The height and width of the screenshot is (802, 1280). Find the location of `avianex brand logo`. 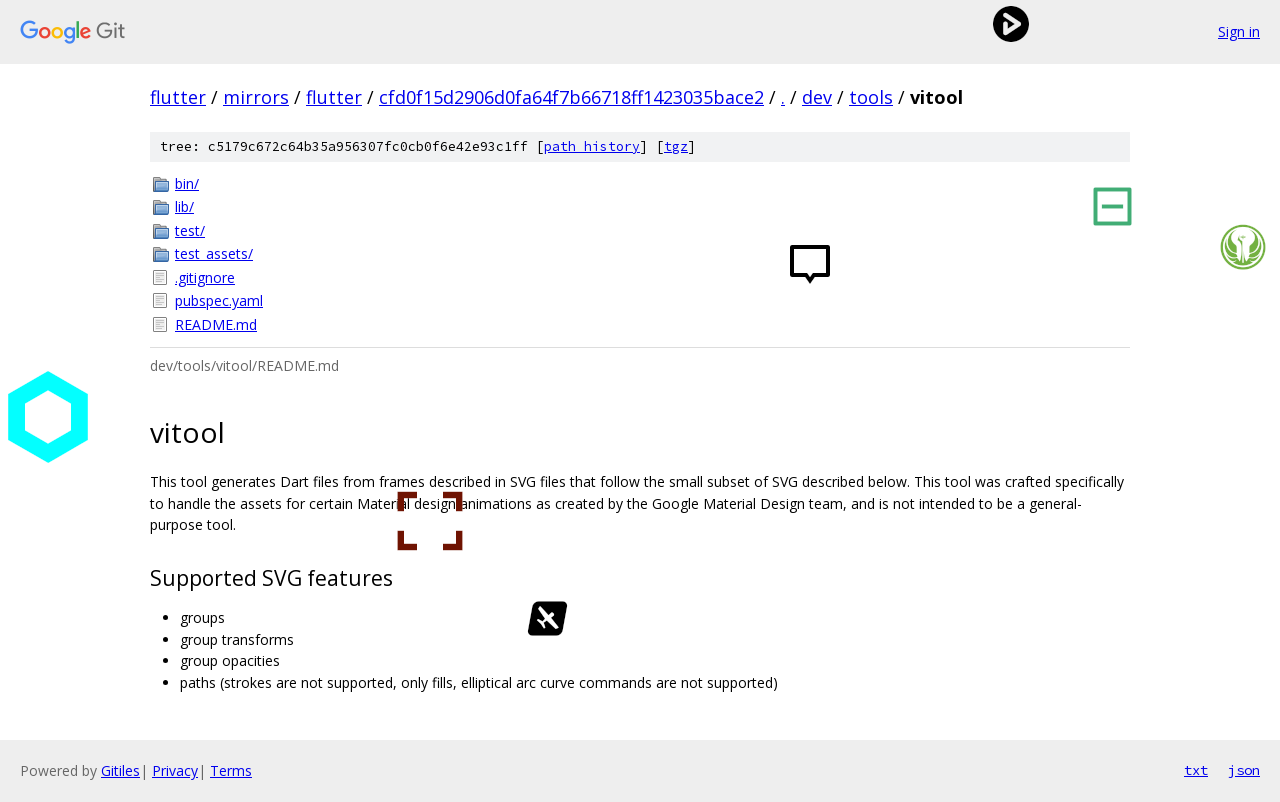

avianex brand logo is located at coordinates (547, 618).